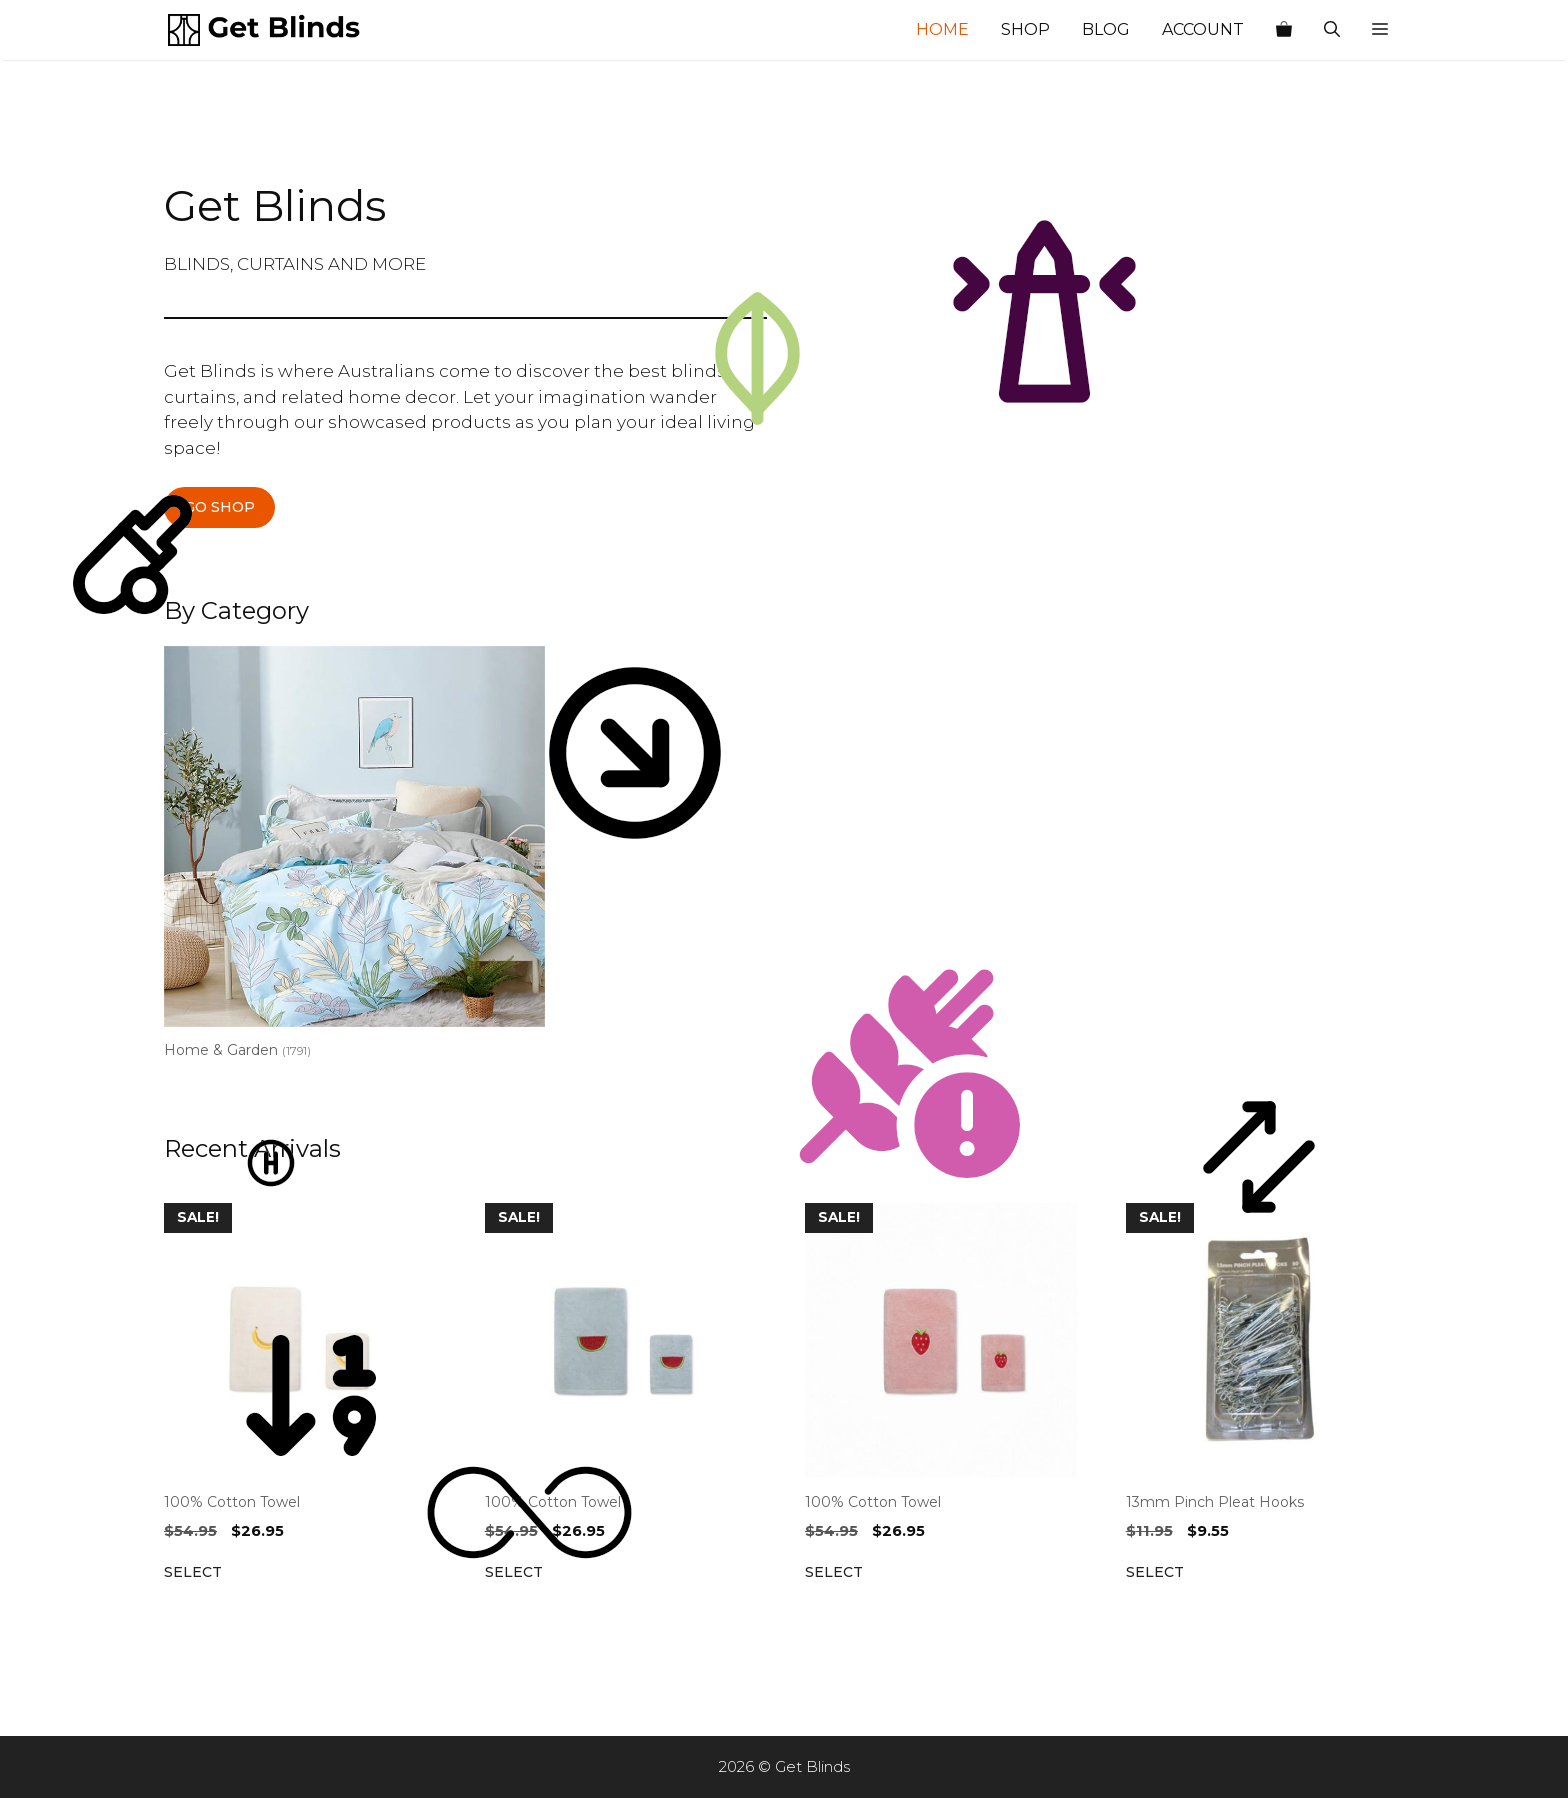 This screenshot has height=1798, width=1568. What do you see at coordinates (315, 1395) in the screenshot?
I see `sort items in ascending numerical order` at bounding box center [315, 1395].